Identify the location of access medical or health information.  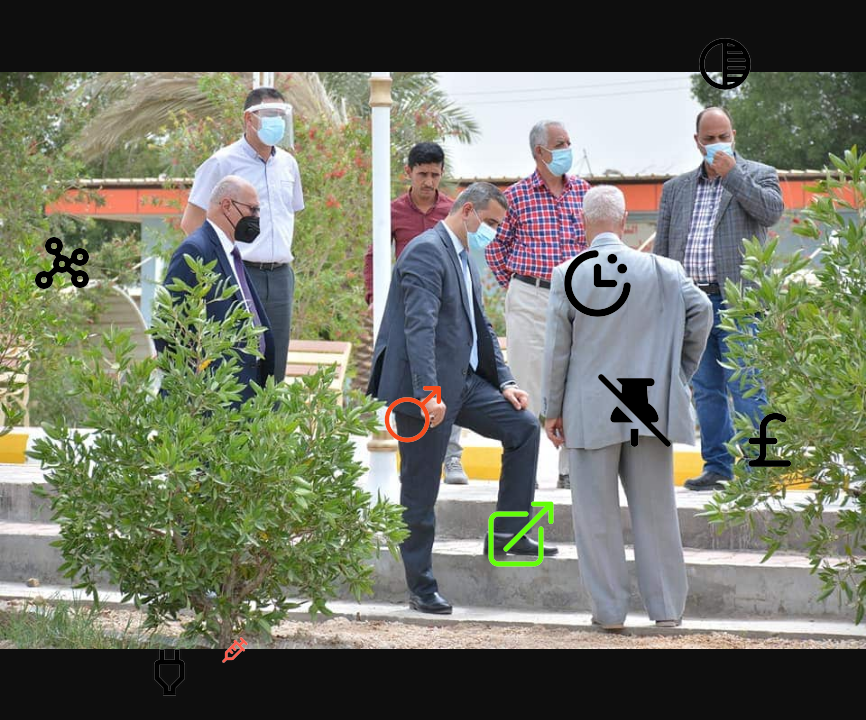
(235, 650).